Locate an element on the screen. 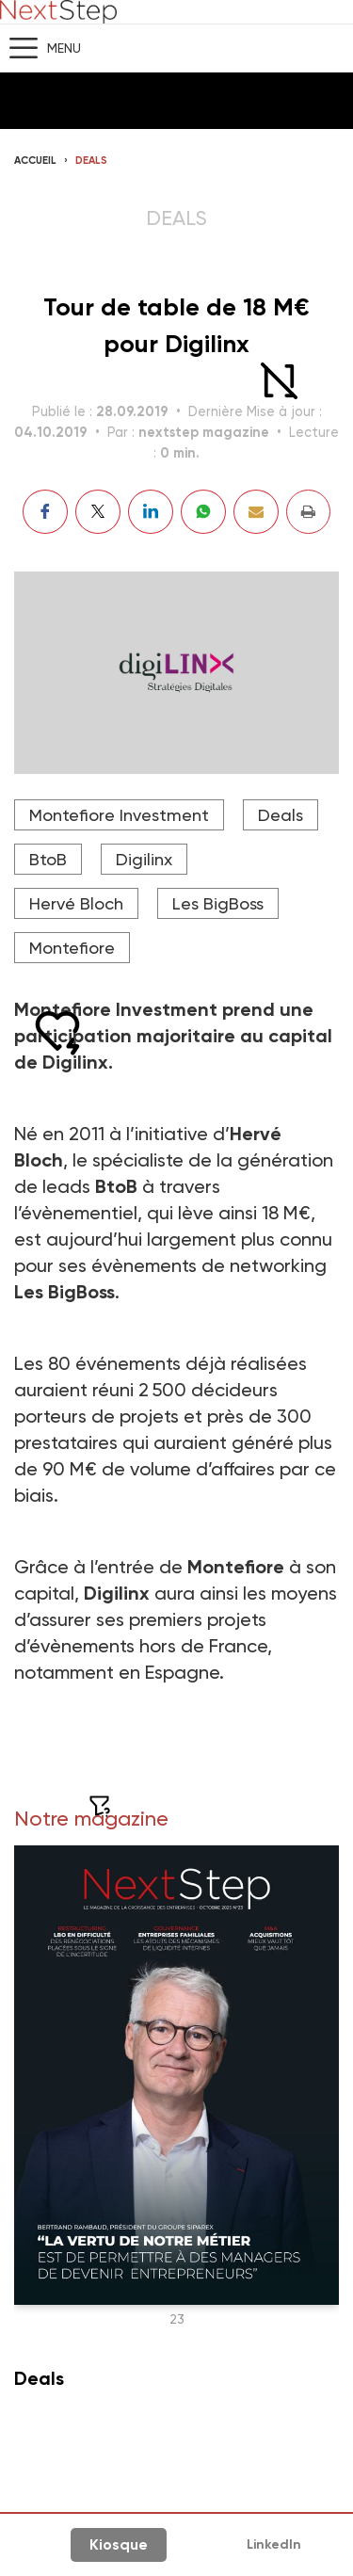 The height and width of the screenshot is (2576, 353). disable code block or syntax formatting is located at coordinates (279, 380).